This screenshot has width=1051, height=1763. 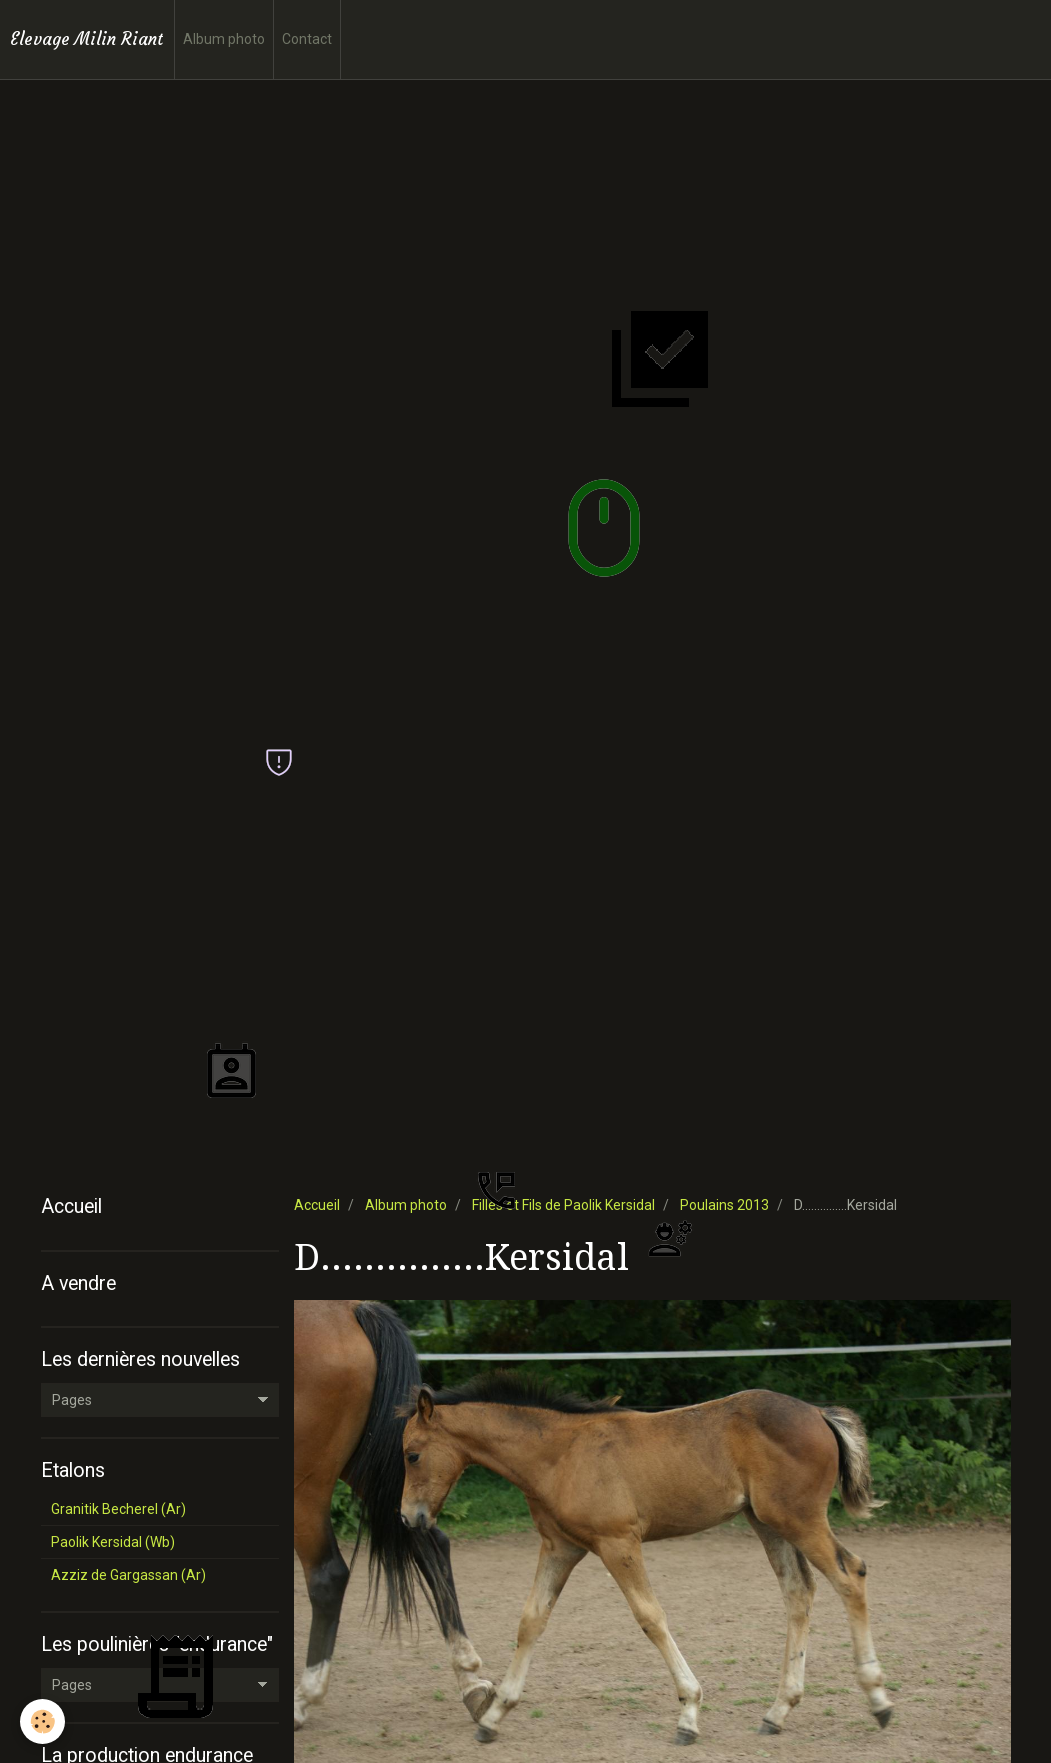 What do you see at coordinates (604, 528) in the screenshot?
I see `adjust mouse or pointer settings` at bounding box center [604, 528].